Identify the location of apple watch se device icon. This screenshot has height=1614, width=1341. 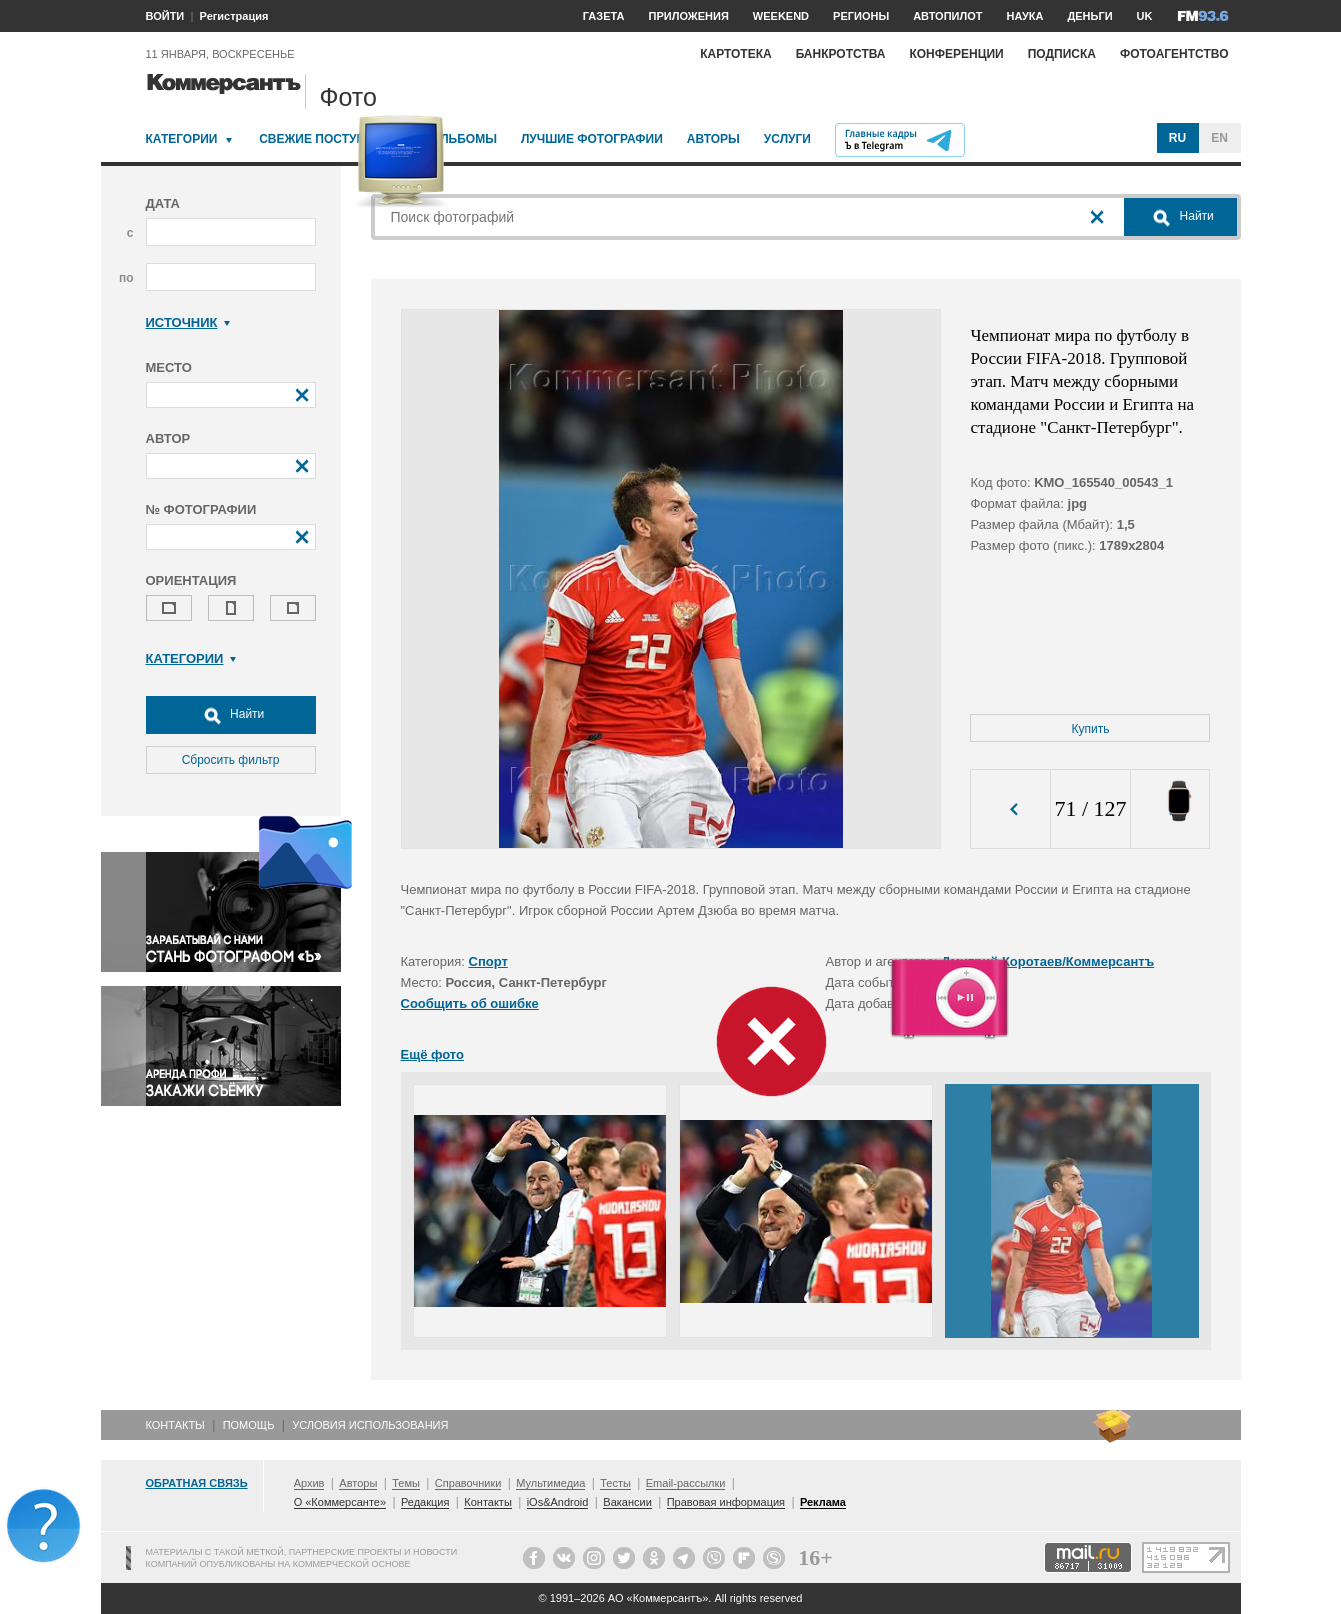
(1179, 801).